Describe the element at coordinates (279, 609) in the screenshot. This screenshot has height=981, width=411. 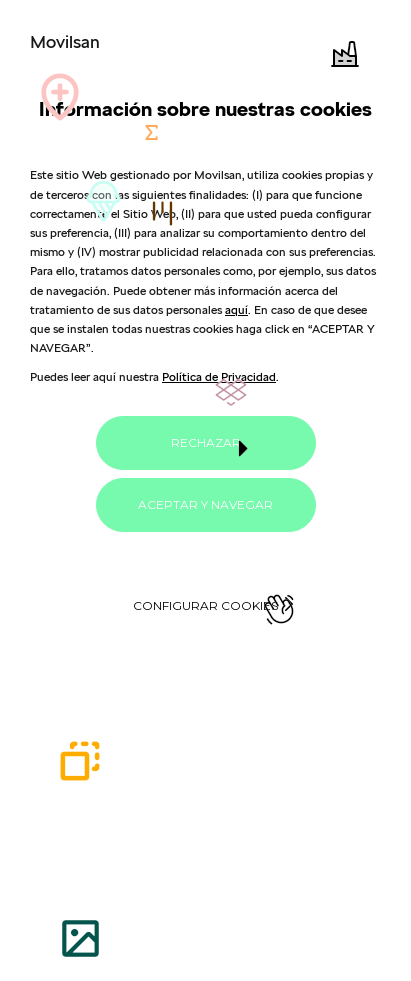
I see `send a greeting or say hello` at that location.